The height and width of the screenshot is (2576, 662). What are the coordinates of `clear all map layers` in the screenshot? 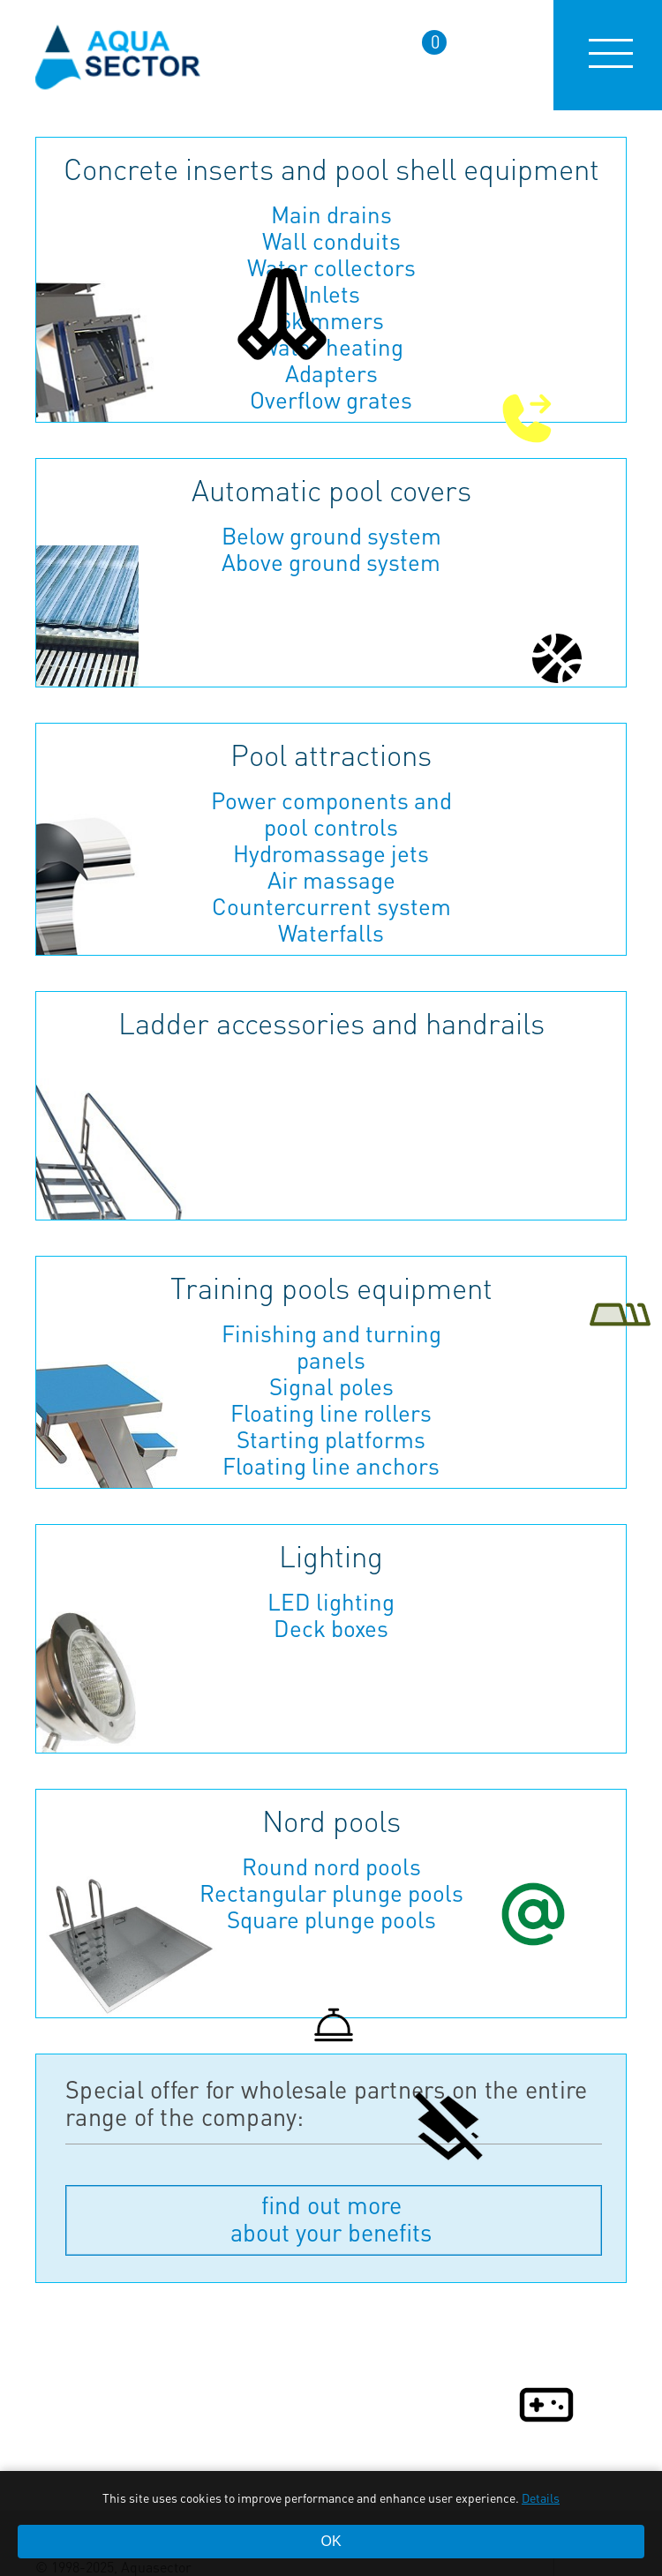 It's located at (448, 2129).